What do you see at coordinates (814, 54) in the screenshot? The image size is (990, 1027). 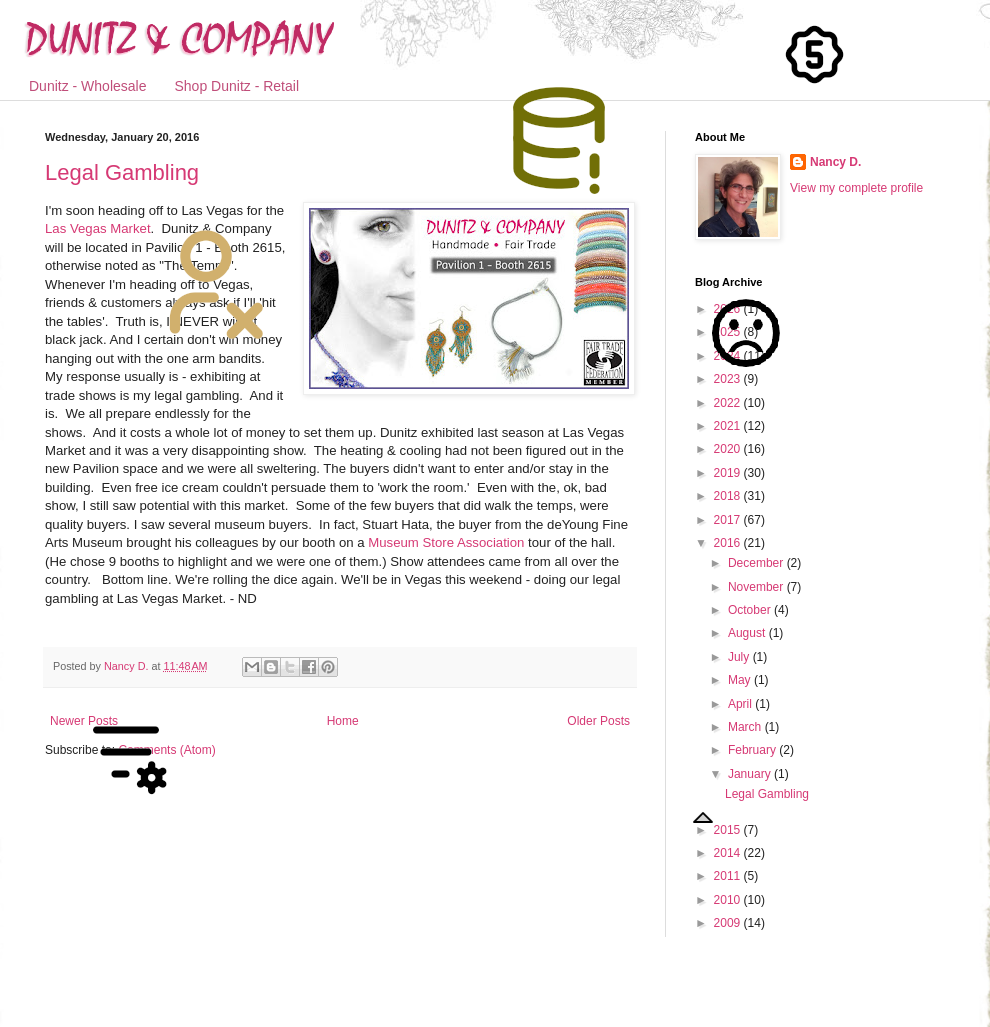 I see `indicates a level 5 ranking or badge` at bounding box center [814, 54].